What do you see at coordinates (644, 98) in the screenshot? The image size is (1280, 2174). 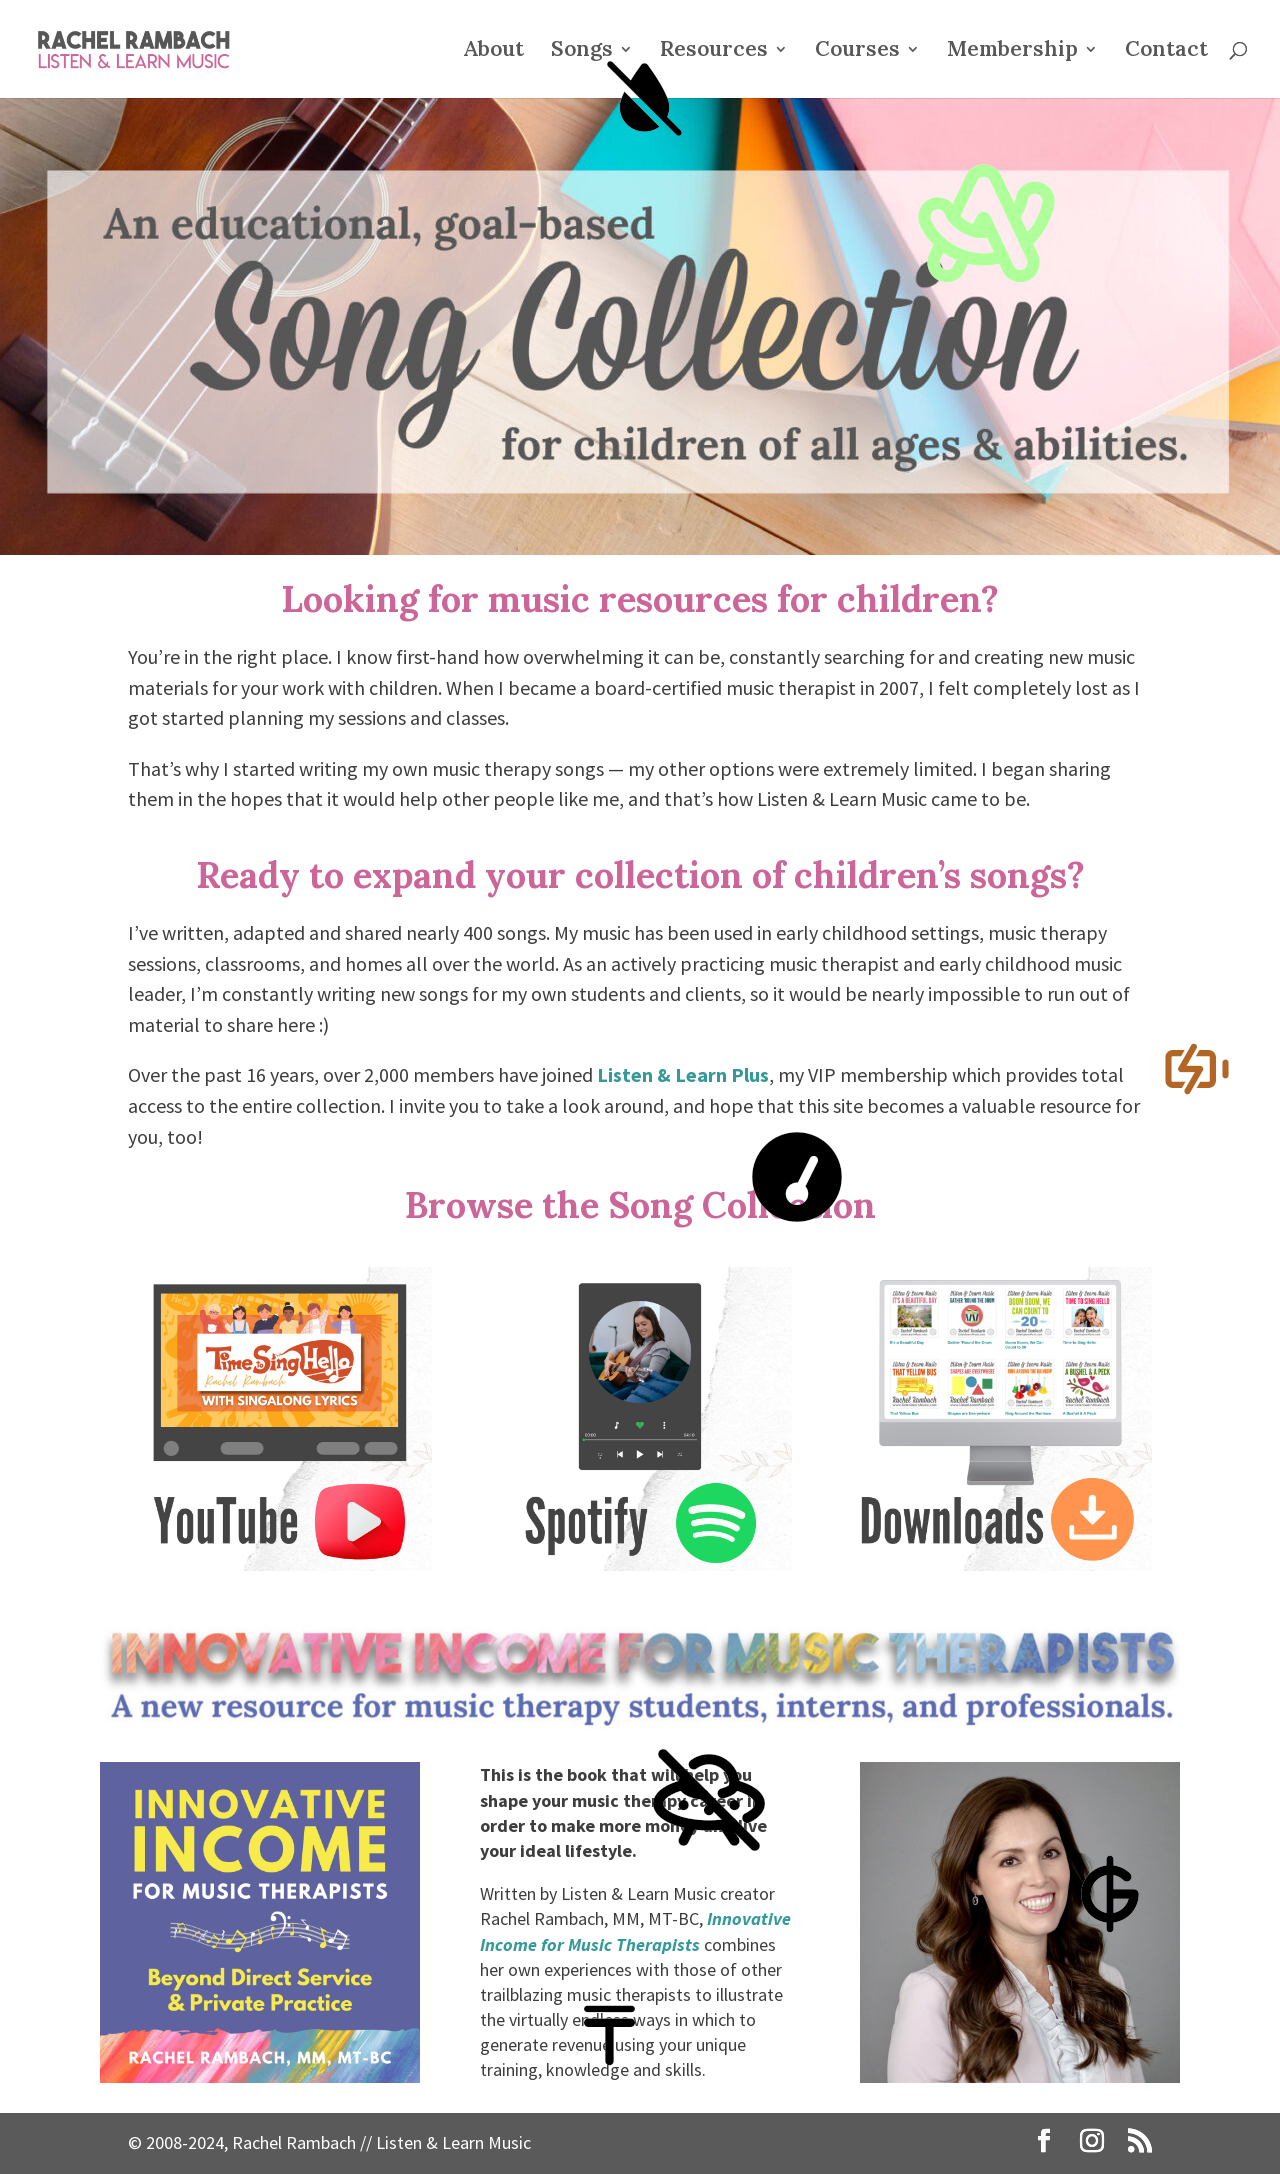 I see `disable water or liquid detection` at bounding box center [644, 98].